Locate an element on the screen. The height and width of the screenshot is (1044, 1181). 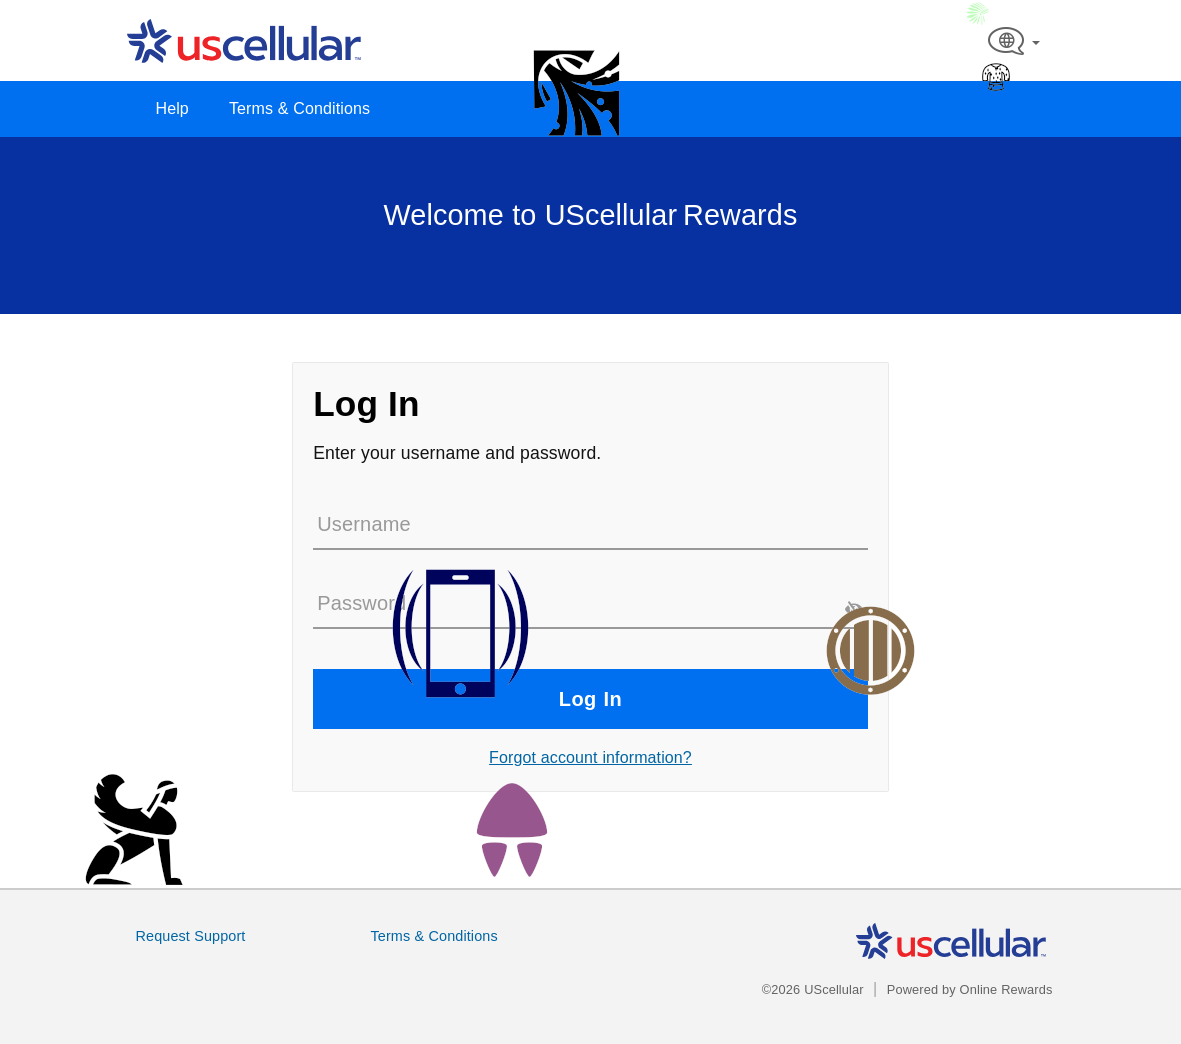
access Greek mythology content or trivia is located at coordinates (135, 829).